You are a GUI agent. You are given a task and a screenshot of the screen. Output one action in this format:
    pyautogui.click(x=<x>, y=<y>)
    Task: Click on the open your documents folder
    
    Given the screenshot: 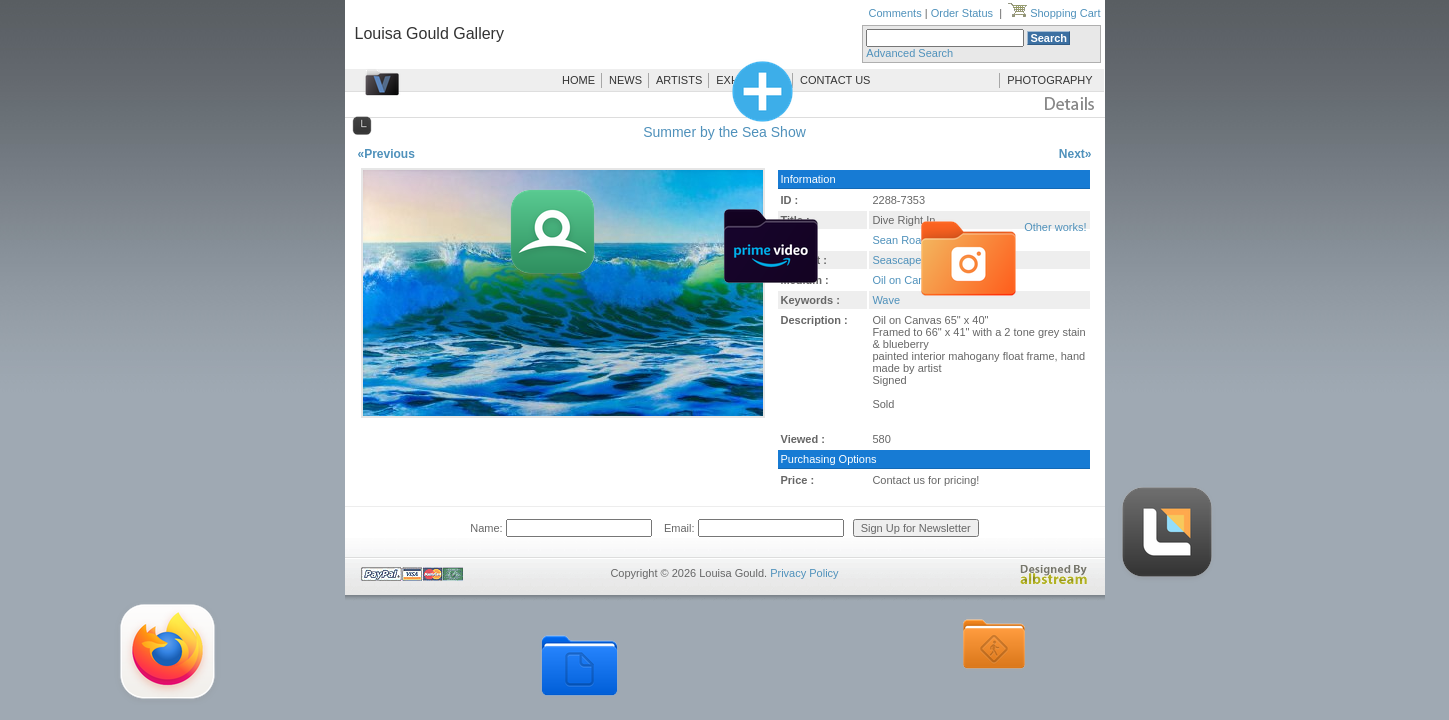 What is the action you would take?
    pyautogui.click(x=579, y=665)
    